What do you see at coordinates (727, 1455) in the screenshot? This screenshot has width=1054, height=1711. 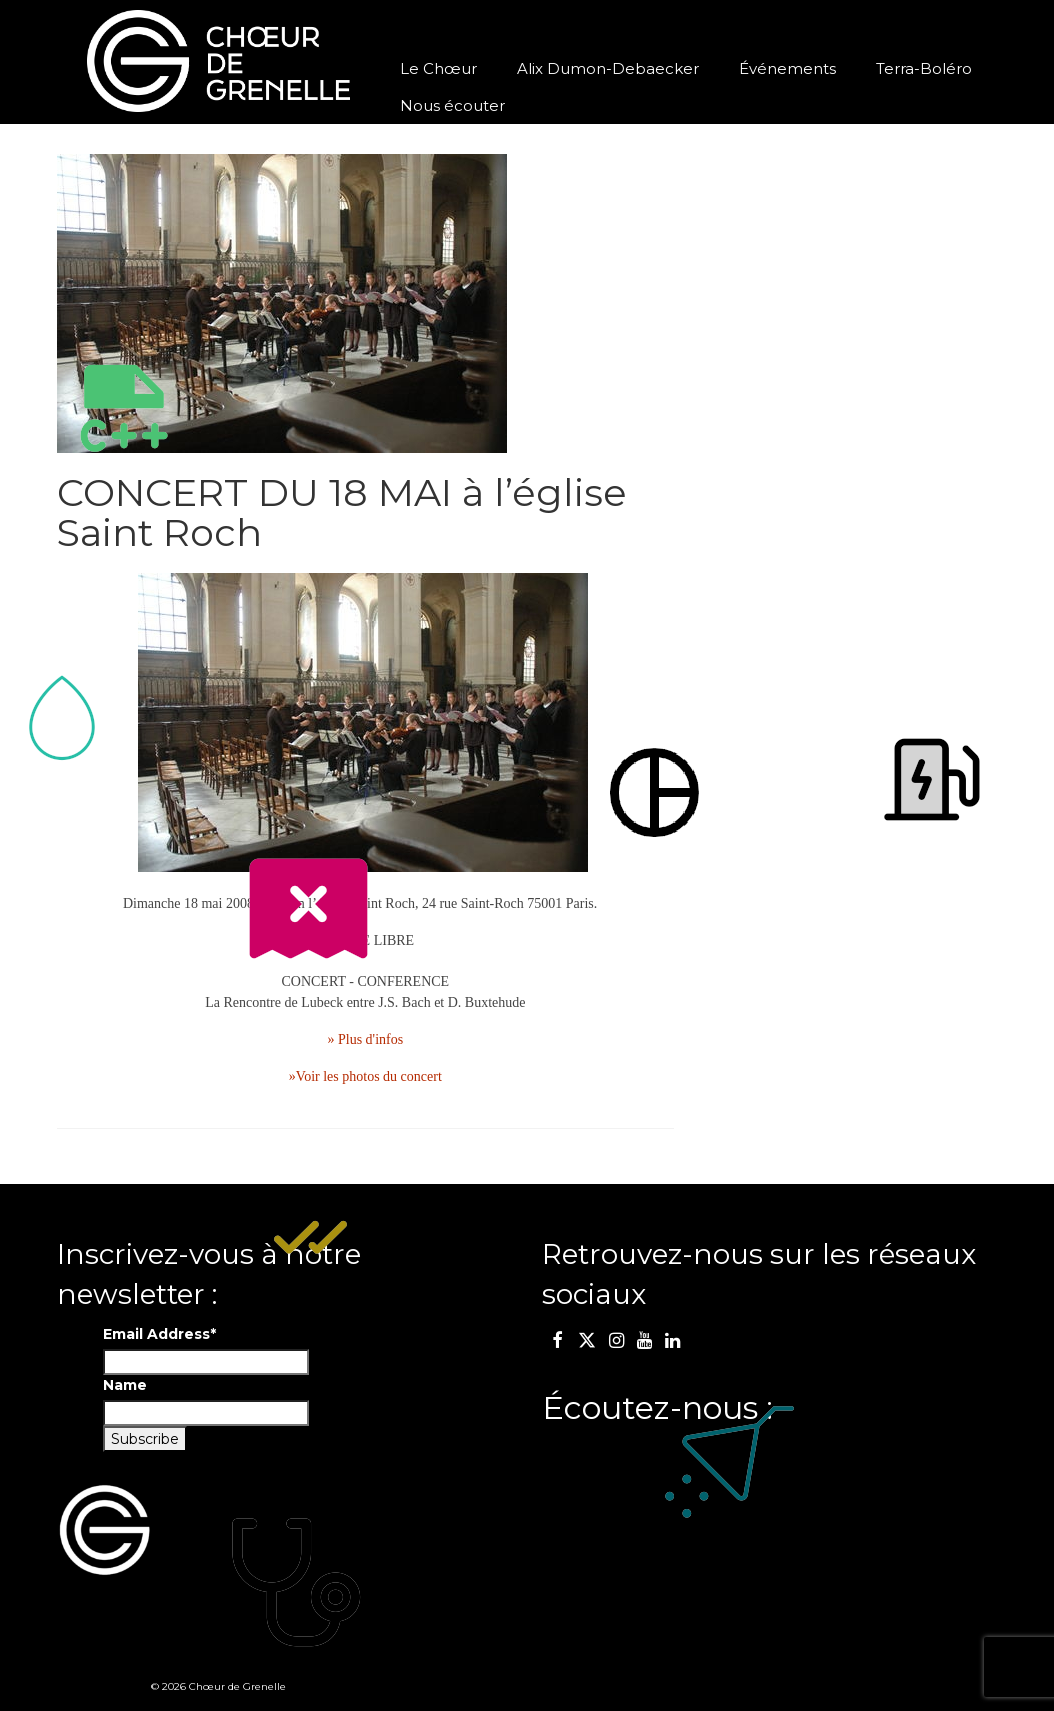 I see `shower or bathroom amenity indicator` at bounding box center [727, 1455].